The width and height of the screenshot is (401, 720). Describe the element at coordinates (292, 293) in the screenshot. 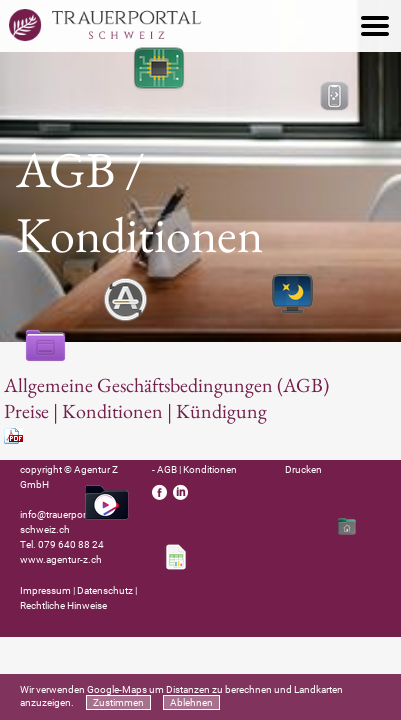

I see `access screensaver settings` at that location.